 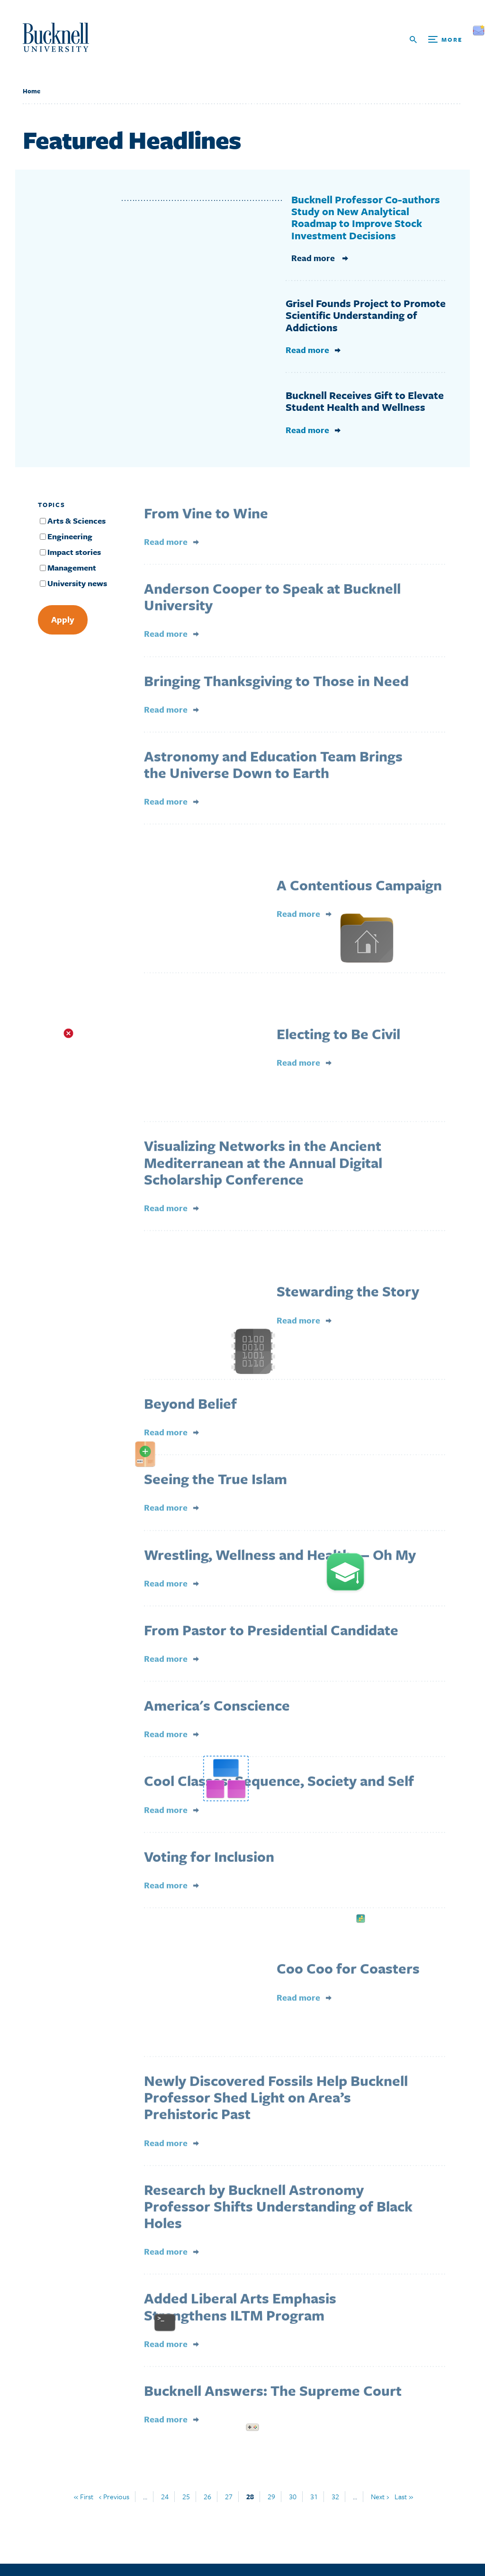 I want to click on open the terminal or command line, so click(x=165, y=2322).